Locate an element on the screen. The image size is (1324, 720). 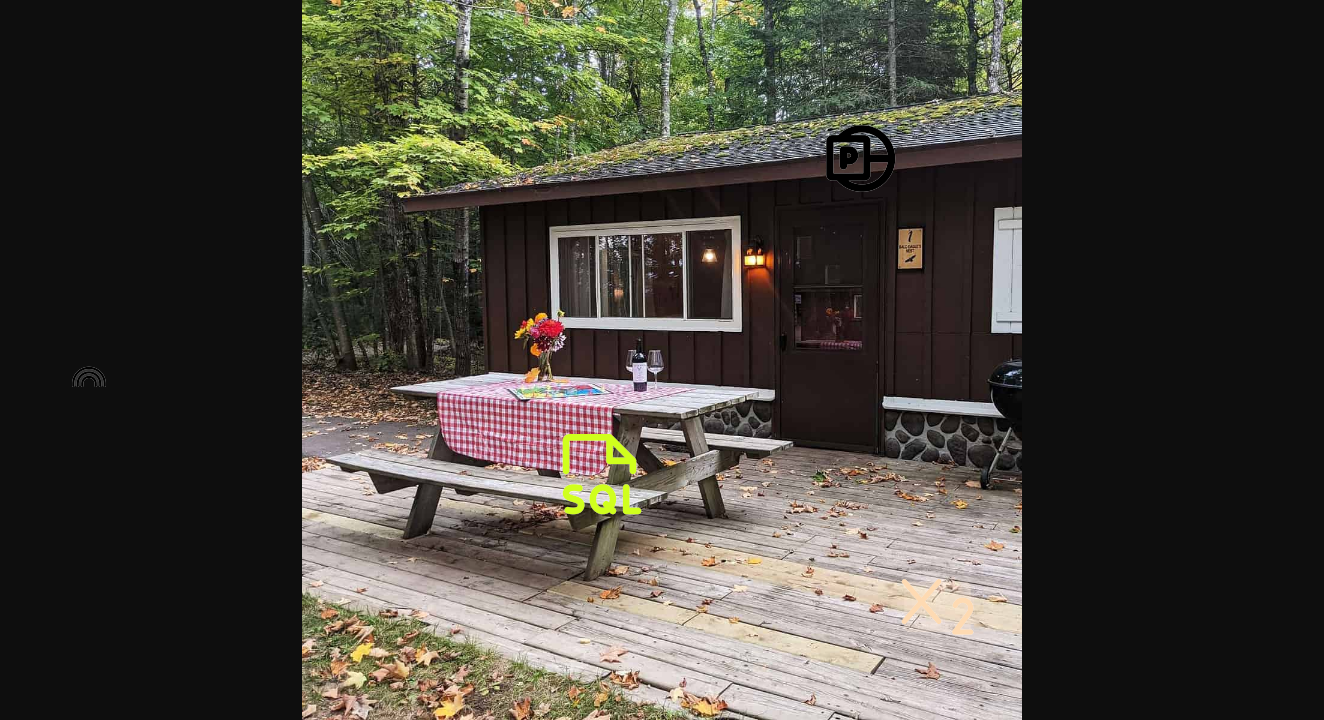
open or view an SQL database file is located at coordinates (599, 477).